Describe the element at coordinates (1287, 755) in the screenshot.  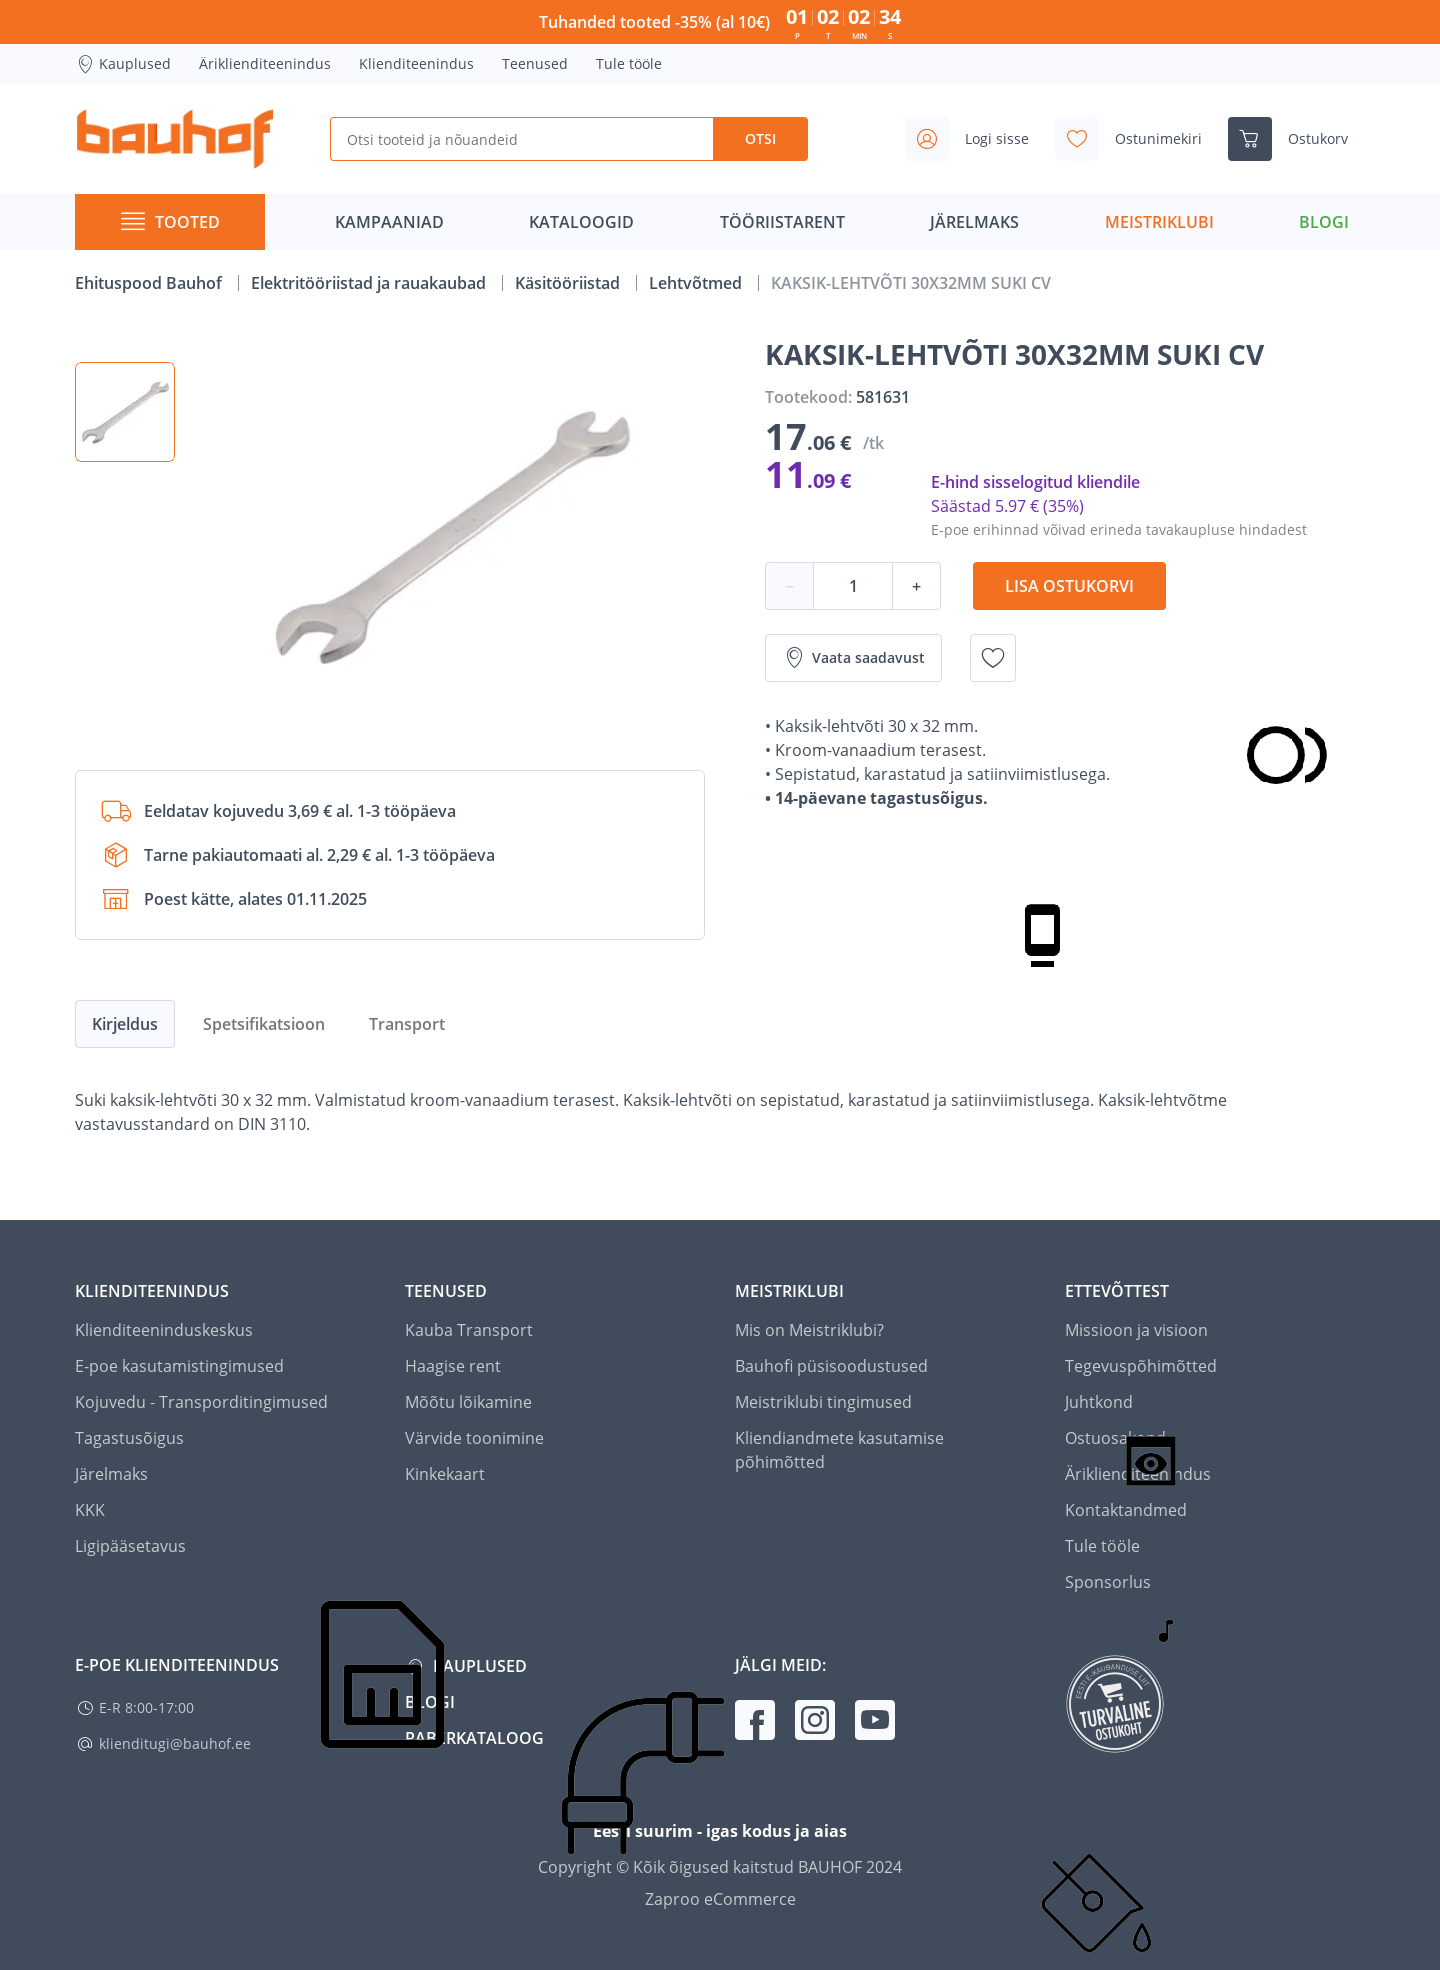
I see `indicates active recording or live streaming status` at that location.